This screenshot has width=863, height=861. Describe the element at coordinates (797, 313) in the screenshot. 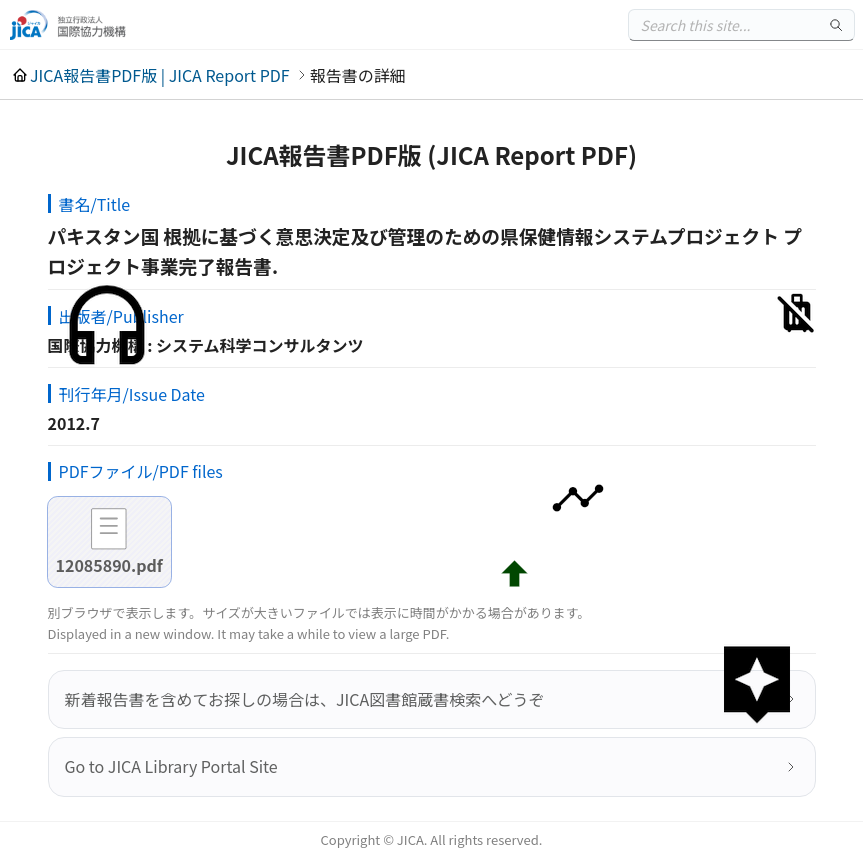

I see `no luggage allowed` at that location.